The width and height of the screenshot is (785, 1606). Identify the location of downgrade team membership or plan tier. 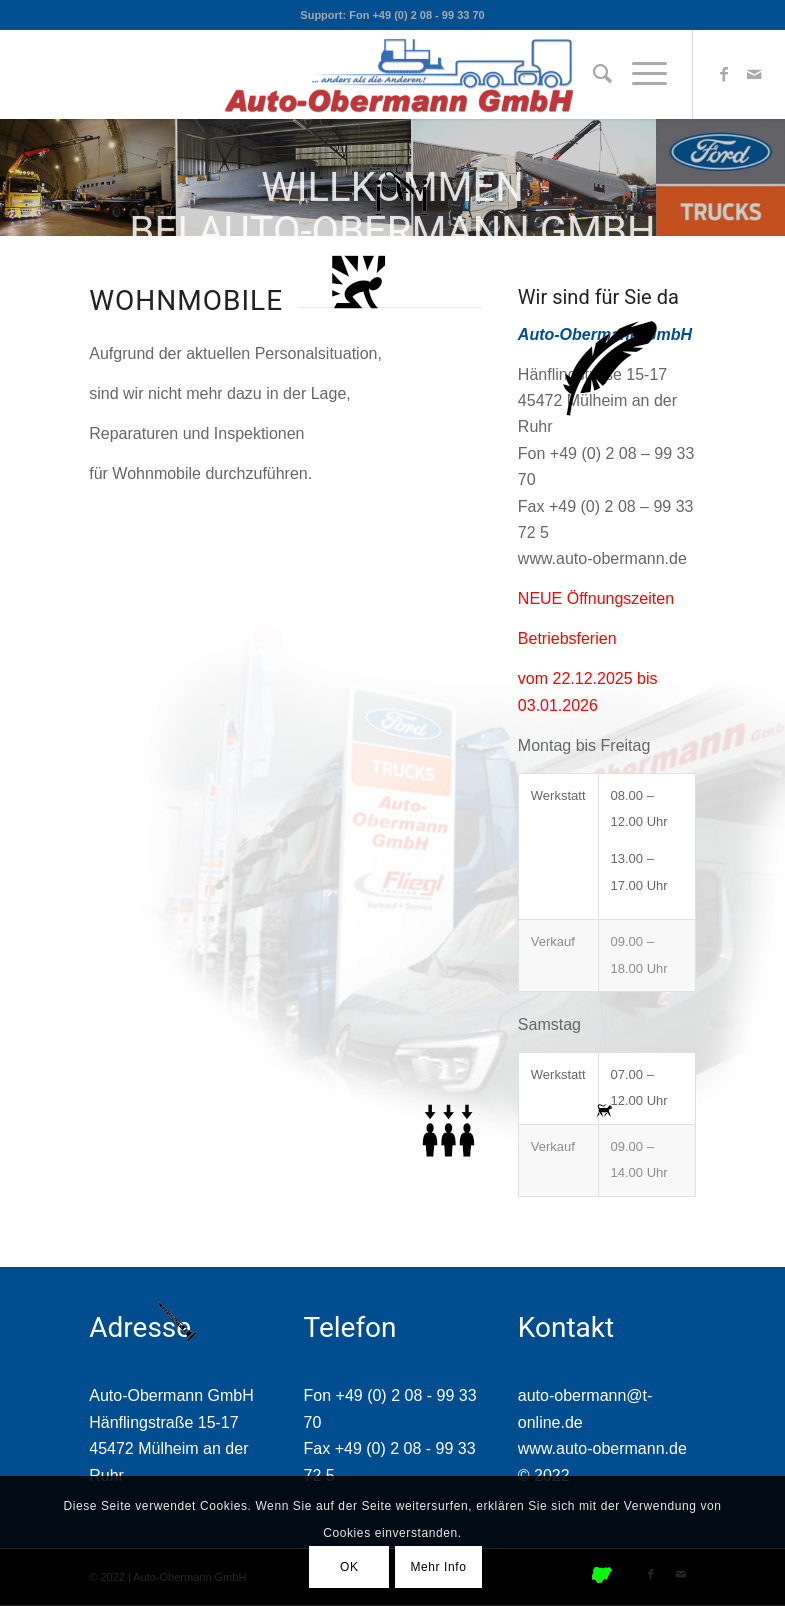
(448, 1130).